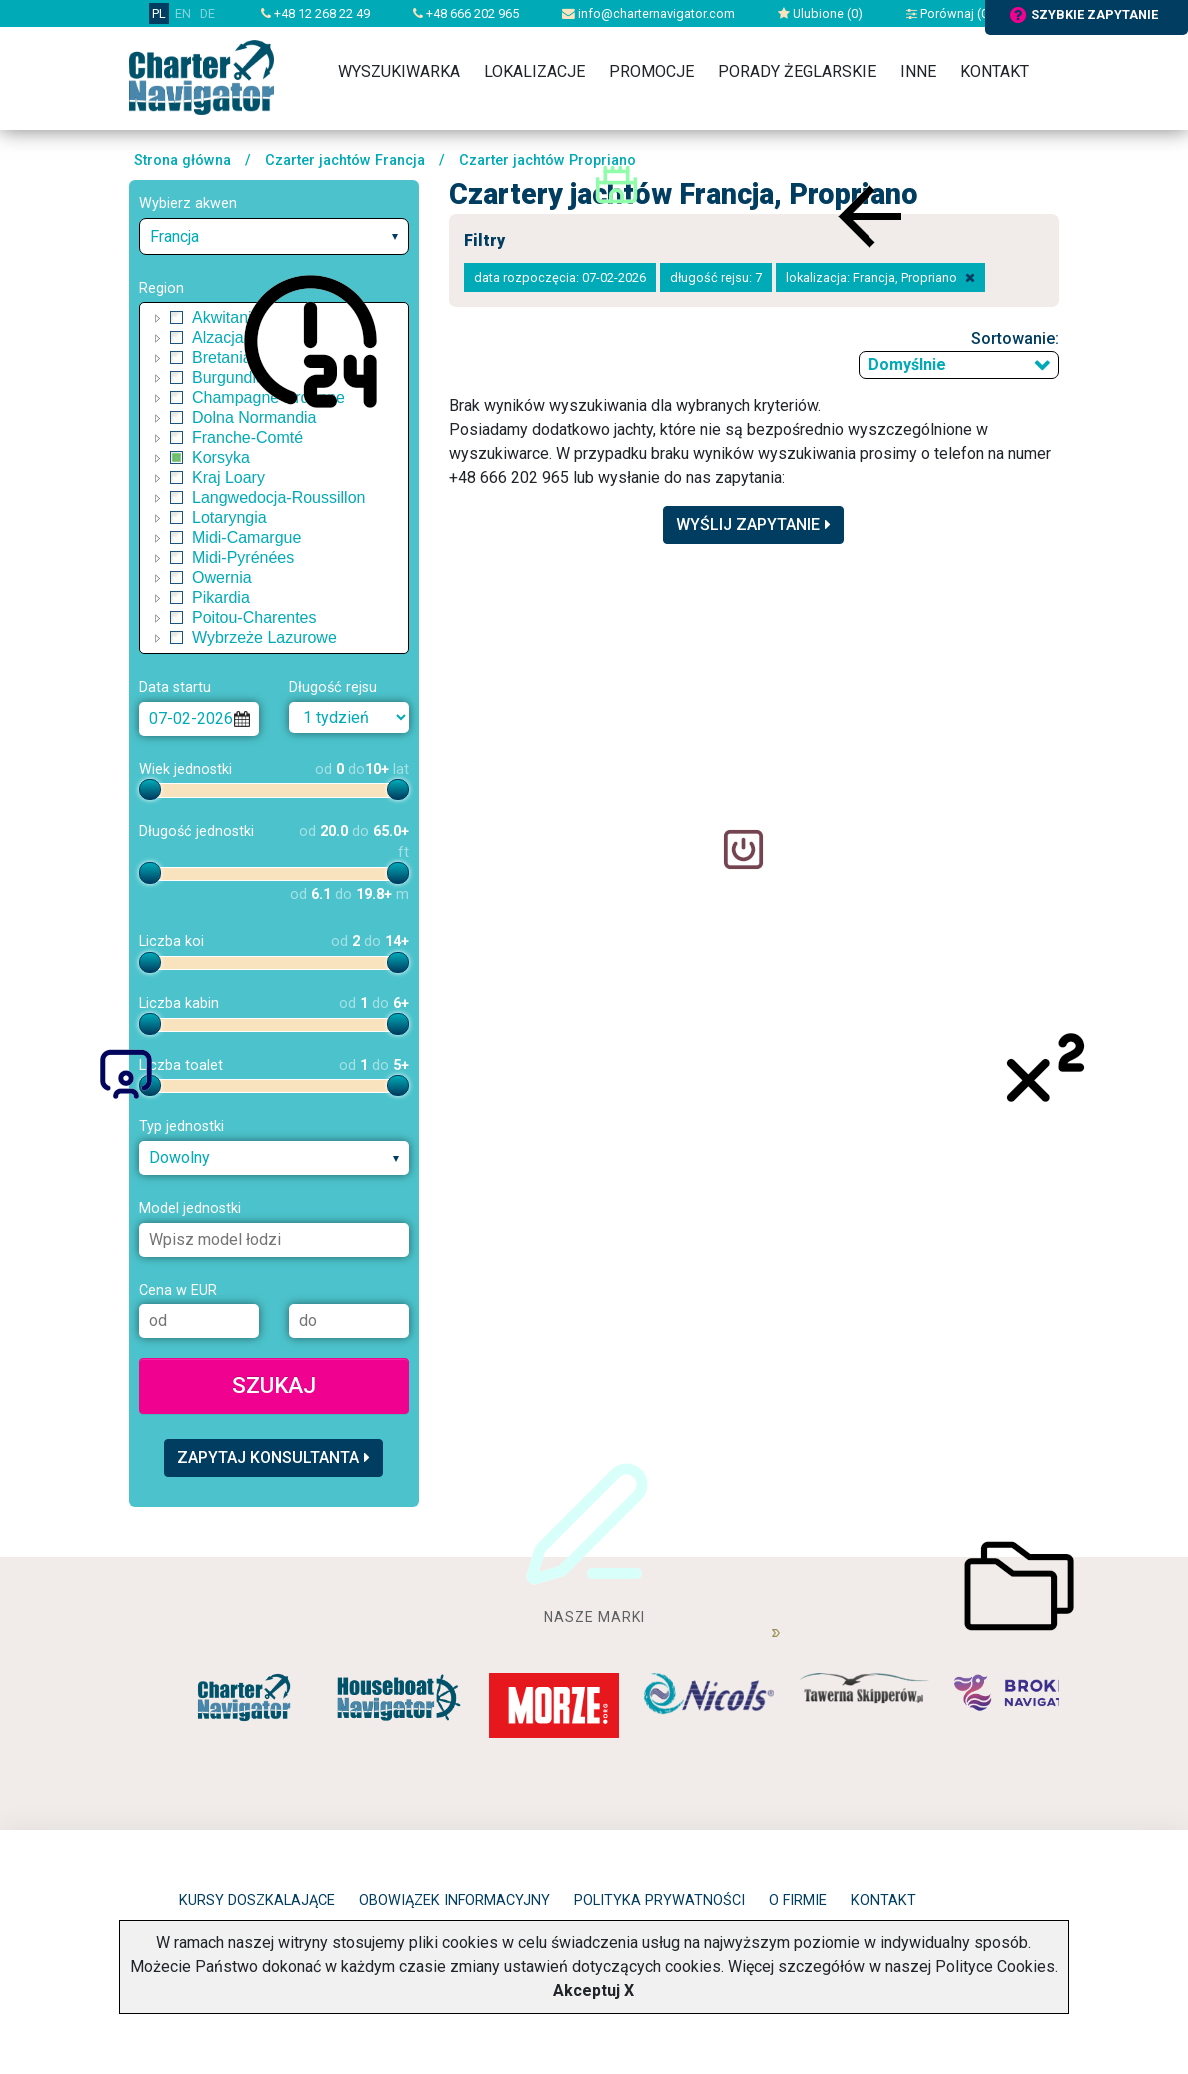 Image resolution: width=1188 pixels, height=2074 pixels. What do you see at coordinates (616, 184) in the screenshot?
I see `access castle or fortress-themed game` at bounding box center [616, 184].